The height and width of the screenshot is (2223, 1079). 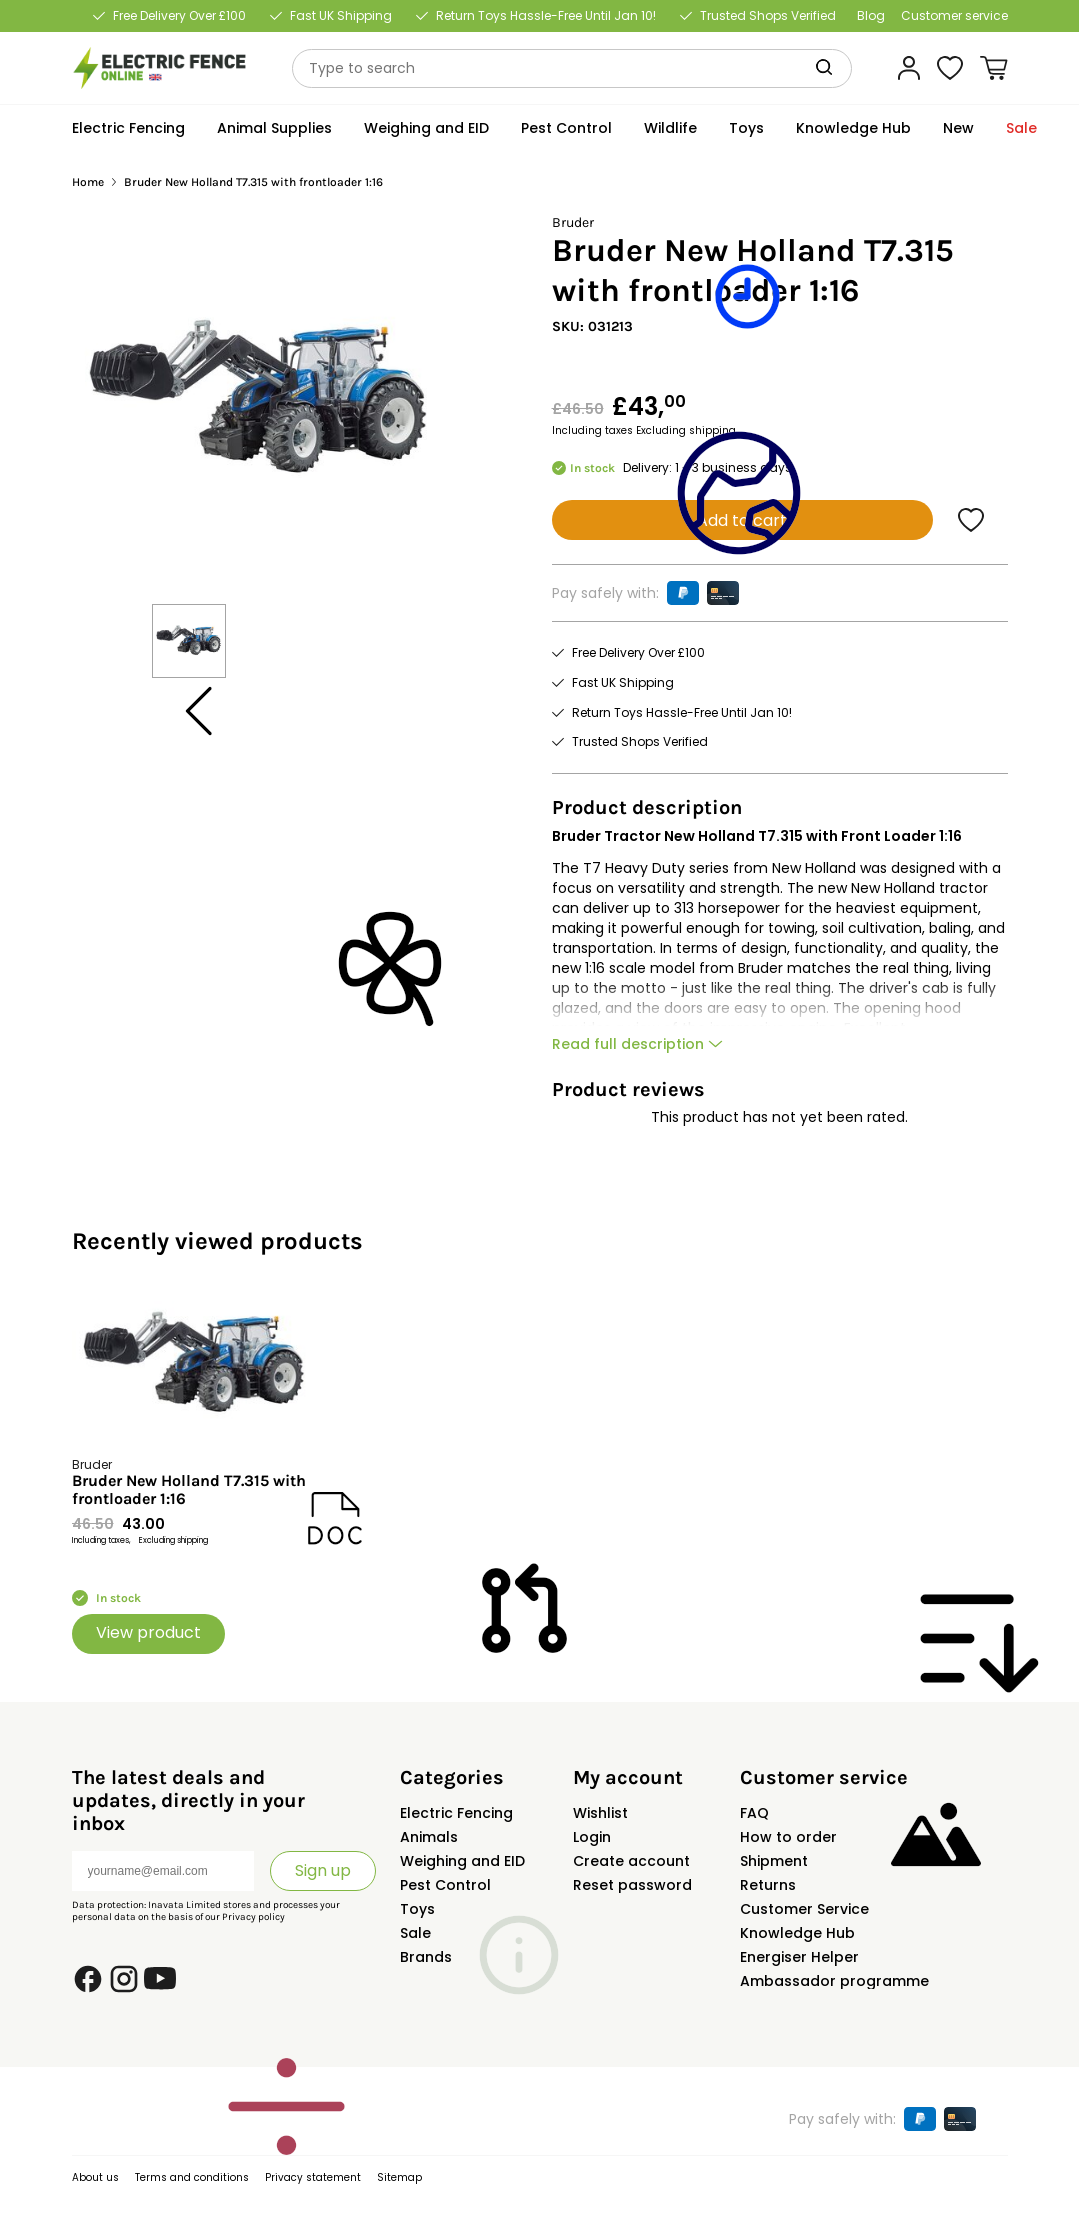 I want to click on view landscape or nature photos, so click(x=936, y=1838).